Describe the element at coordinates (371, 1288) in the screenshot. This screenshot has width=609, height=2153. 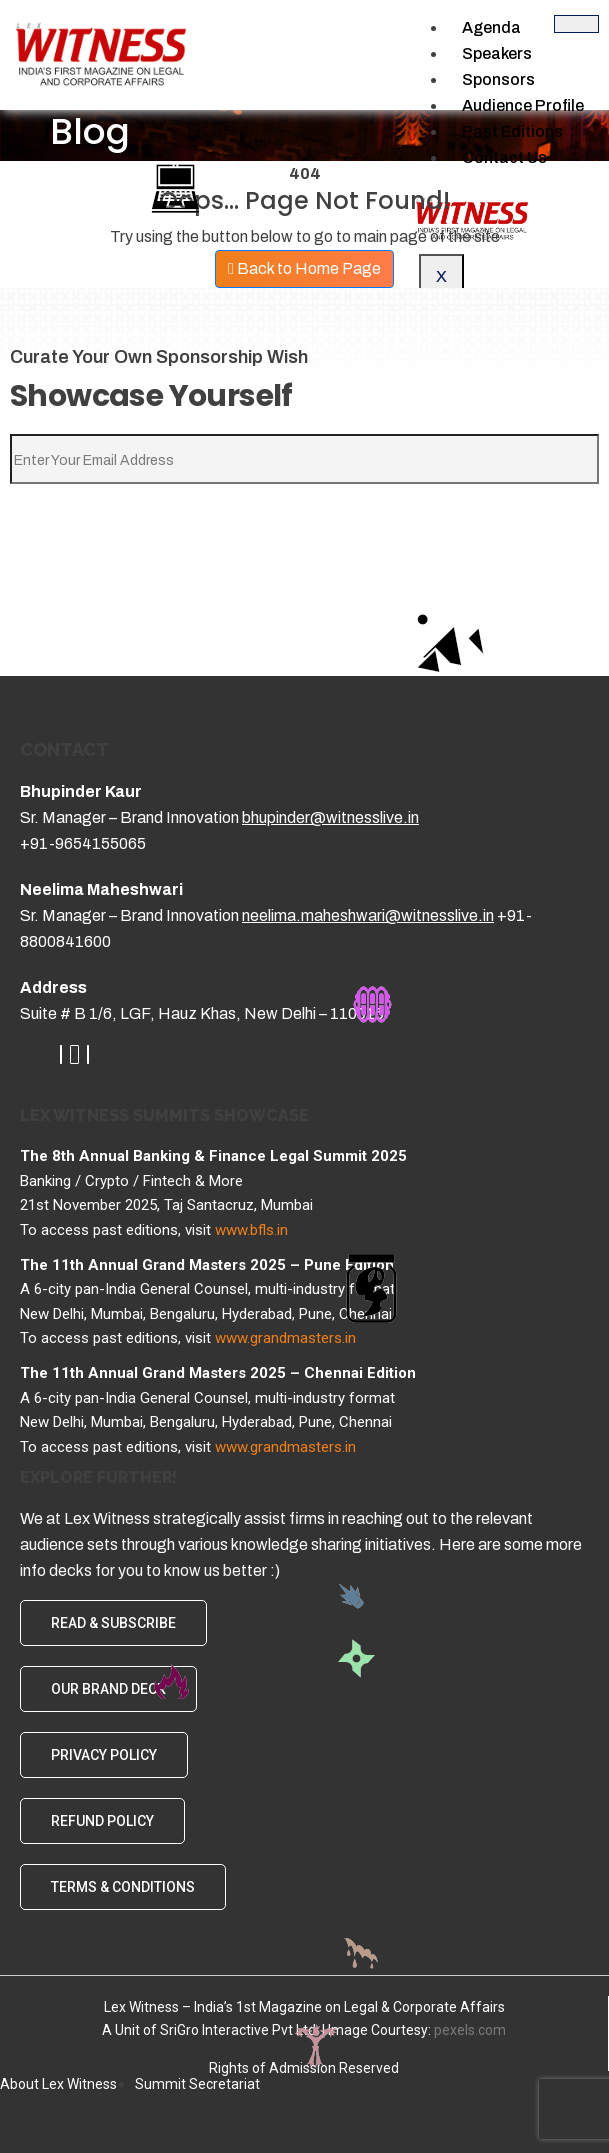
I see `collect or capture a shadow creature` at that location.